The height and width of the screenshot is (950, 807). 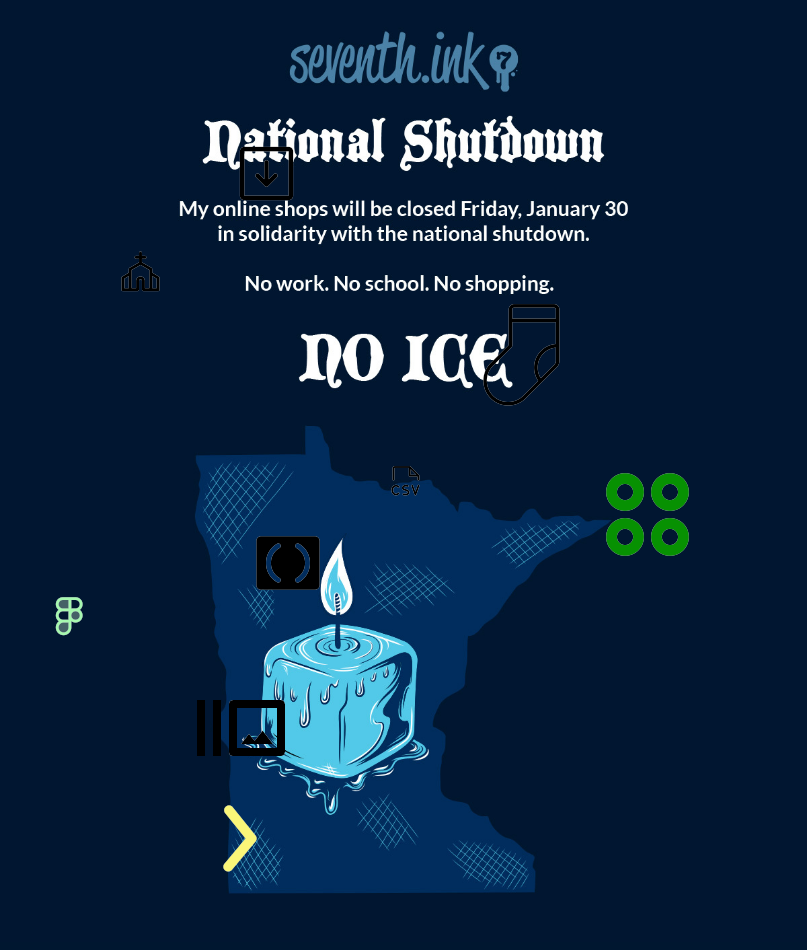 What do you see at coordinates (237, 838) in the screenshot?
I see `navigate to the next item or screen` at bounding box center [237, 838].